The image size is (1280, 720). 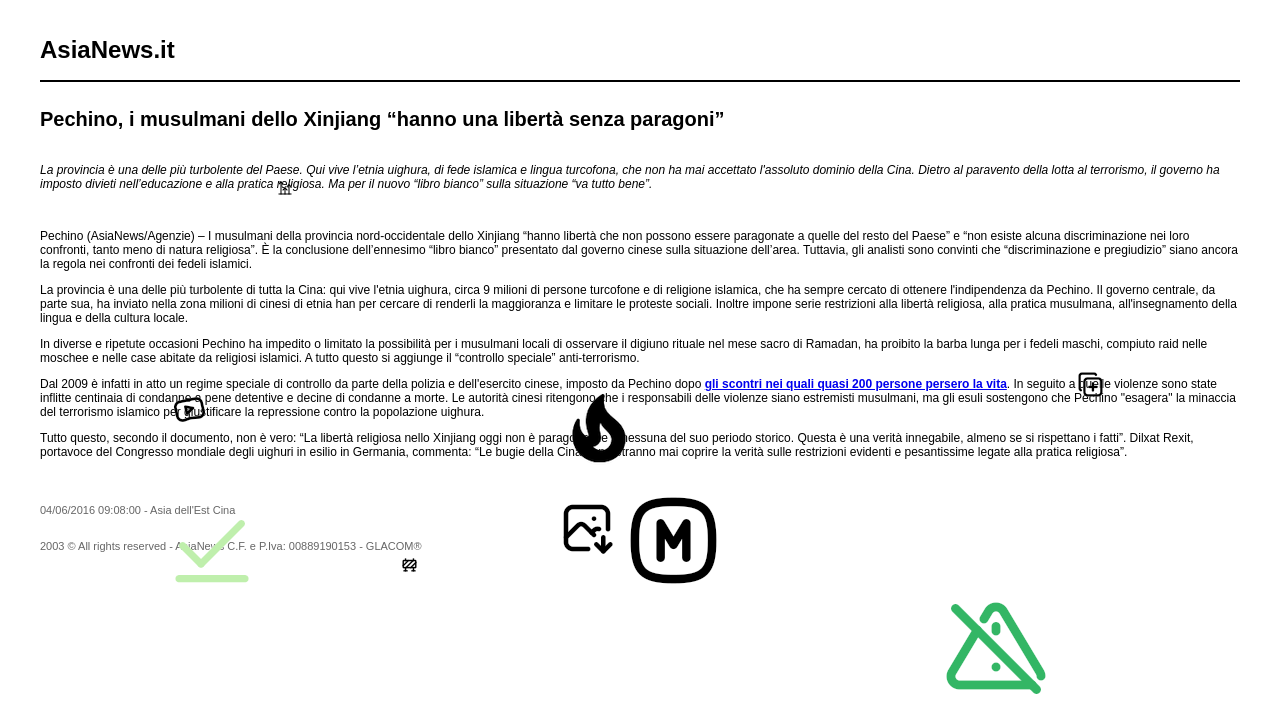 I want to click on dismiss or disable warning notifications, so click(x=996, y=649).